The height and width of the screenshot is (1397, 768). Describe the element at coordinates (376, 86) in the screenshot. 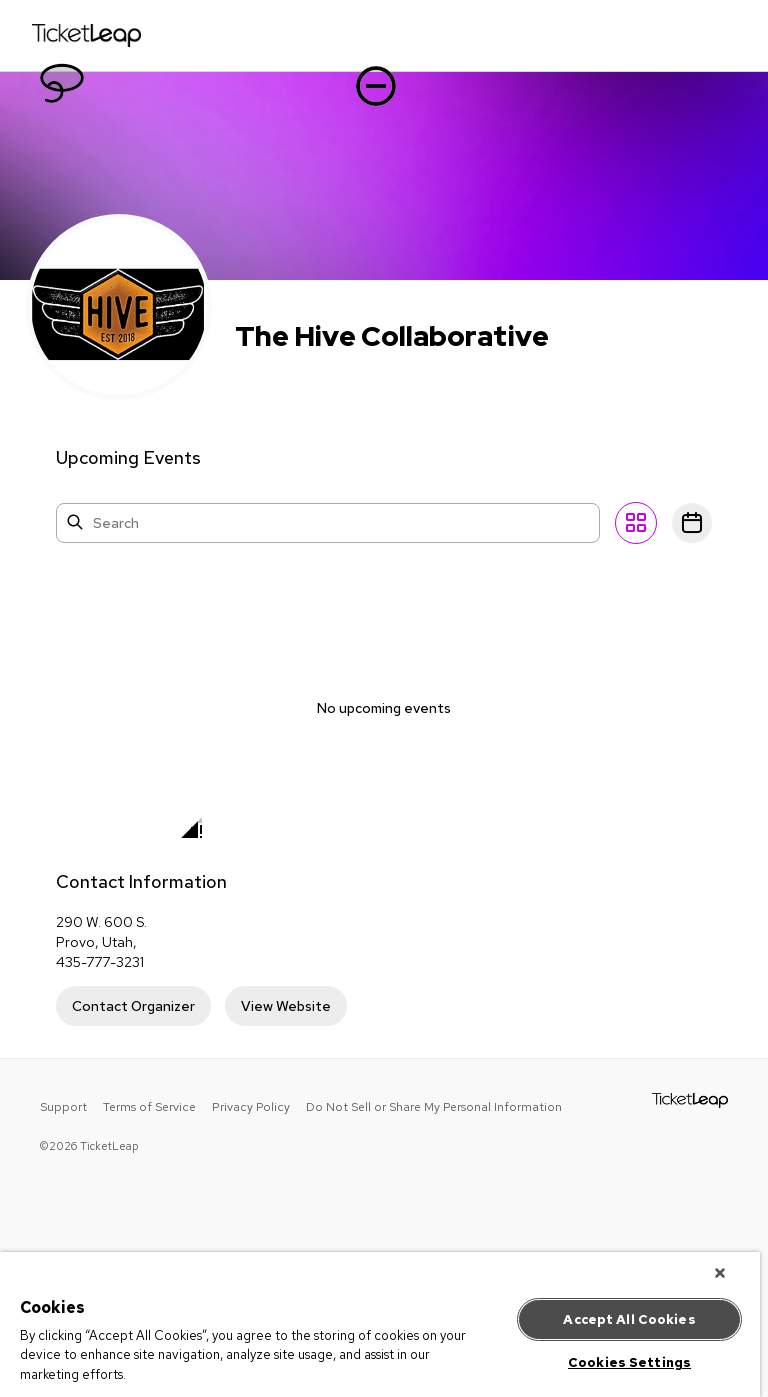

I see `enable do not disturb mode` at that location.